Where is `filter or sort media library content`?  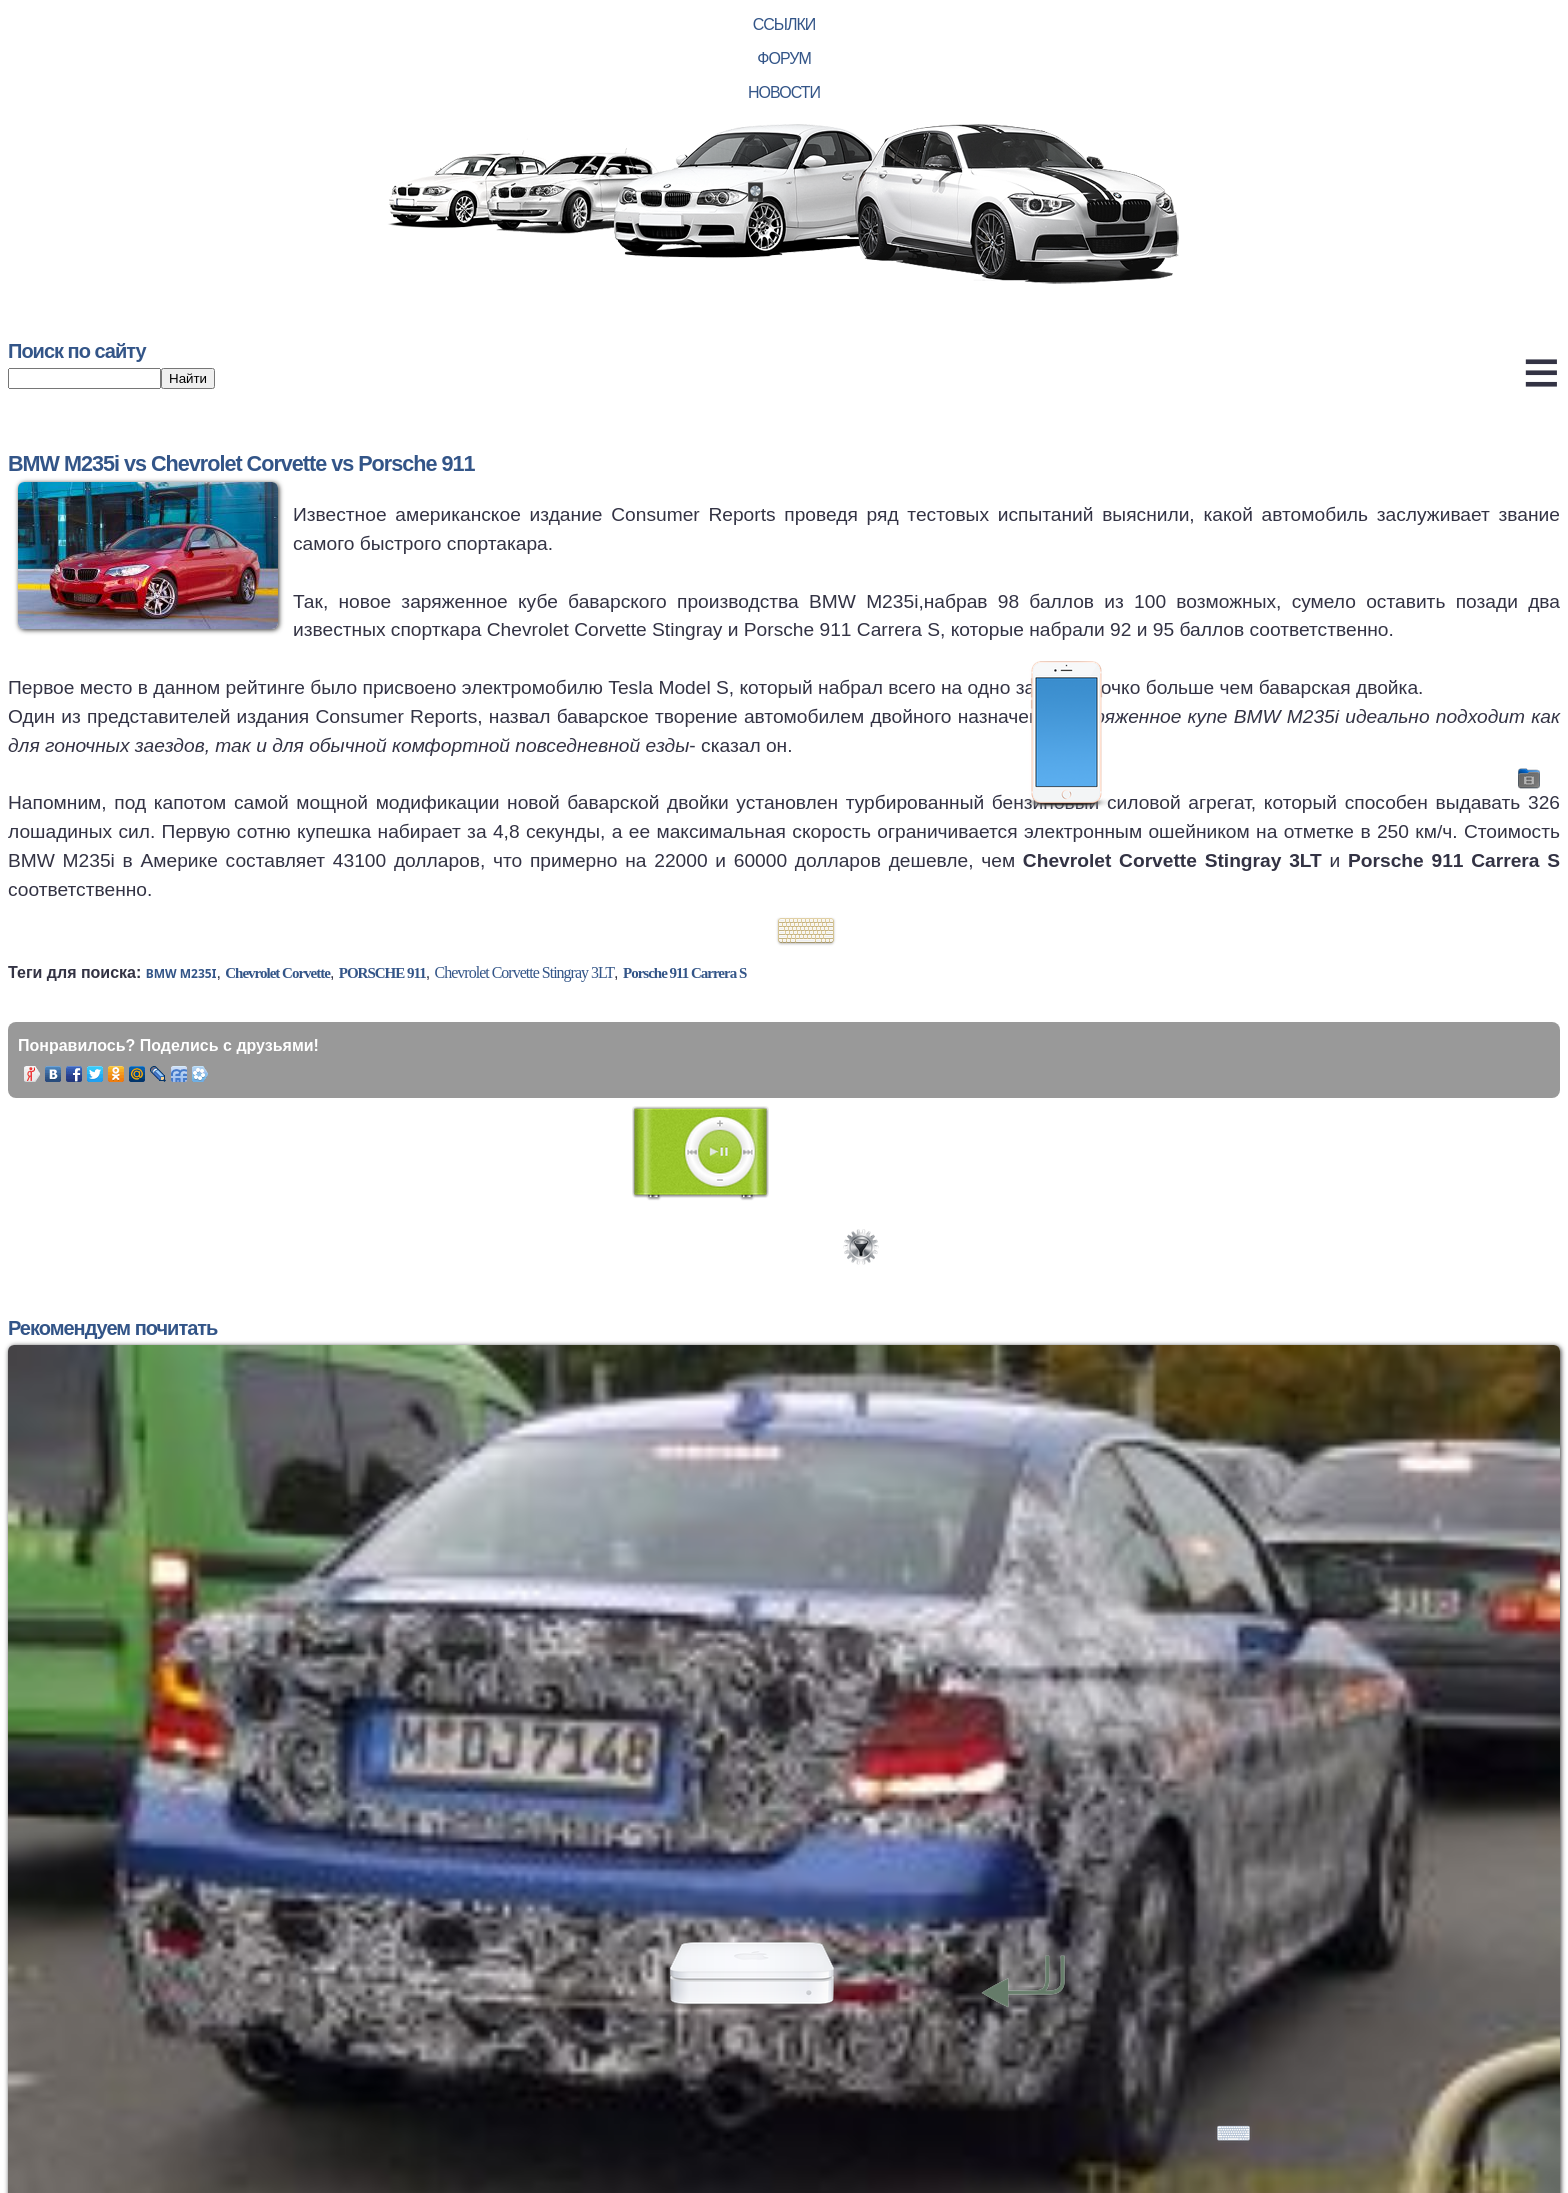 filter or sort media library content is located at coordinates (861, 1247).